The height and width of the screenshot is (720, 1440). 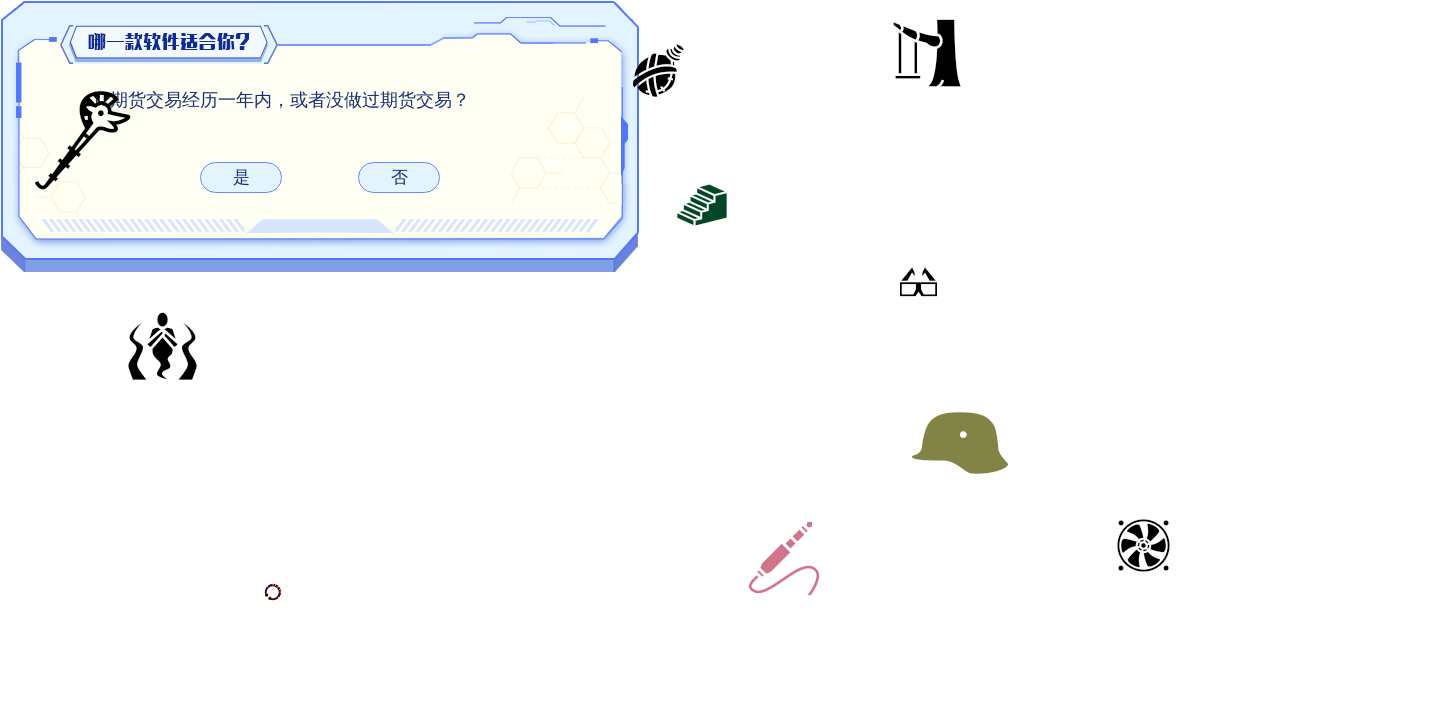 What do you see at coordinates (273, 592) in the screenshot?
I see `view performance or speed metrics` at bounding box center [273, 592].